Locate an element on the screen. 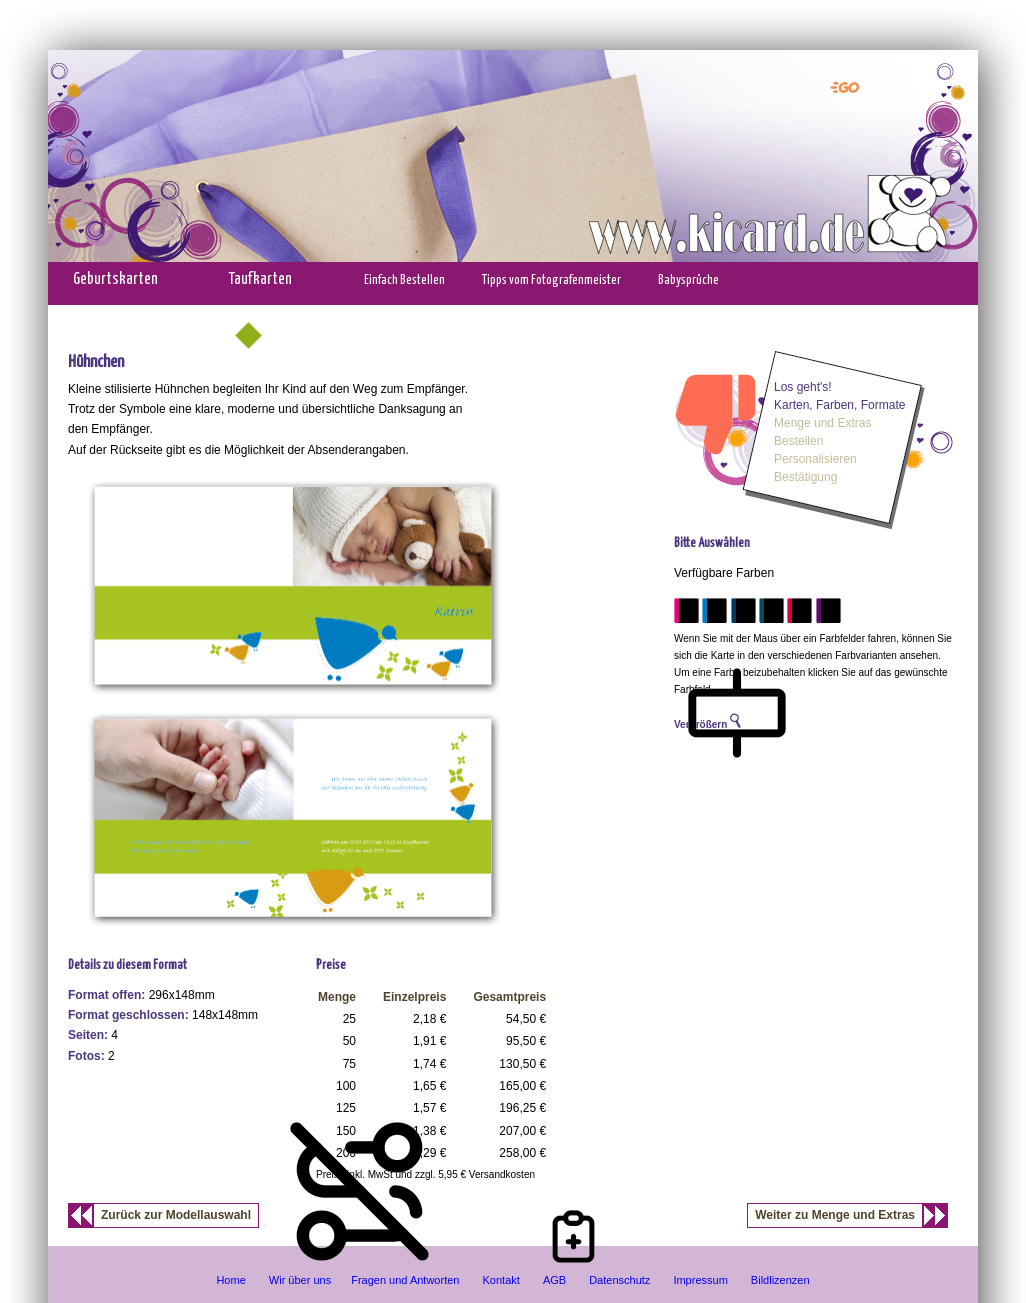  view medical report or health records is located at coordinates (573, 1236).